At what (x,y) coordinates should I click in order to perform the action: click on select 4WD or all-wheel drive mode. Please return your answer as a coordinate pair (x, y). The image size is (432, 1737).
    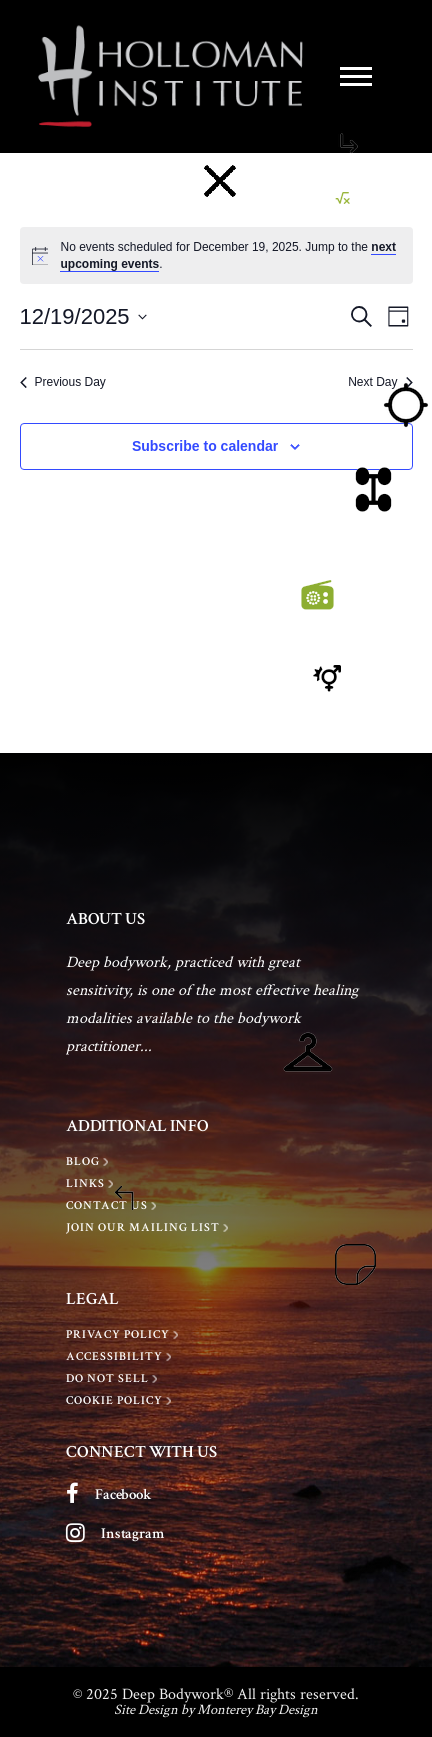
    Looking at the image, I should click on (373, 489).